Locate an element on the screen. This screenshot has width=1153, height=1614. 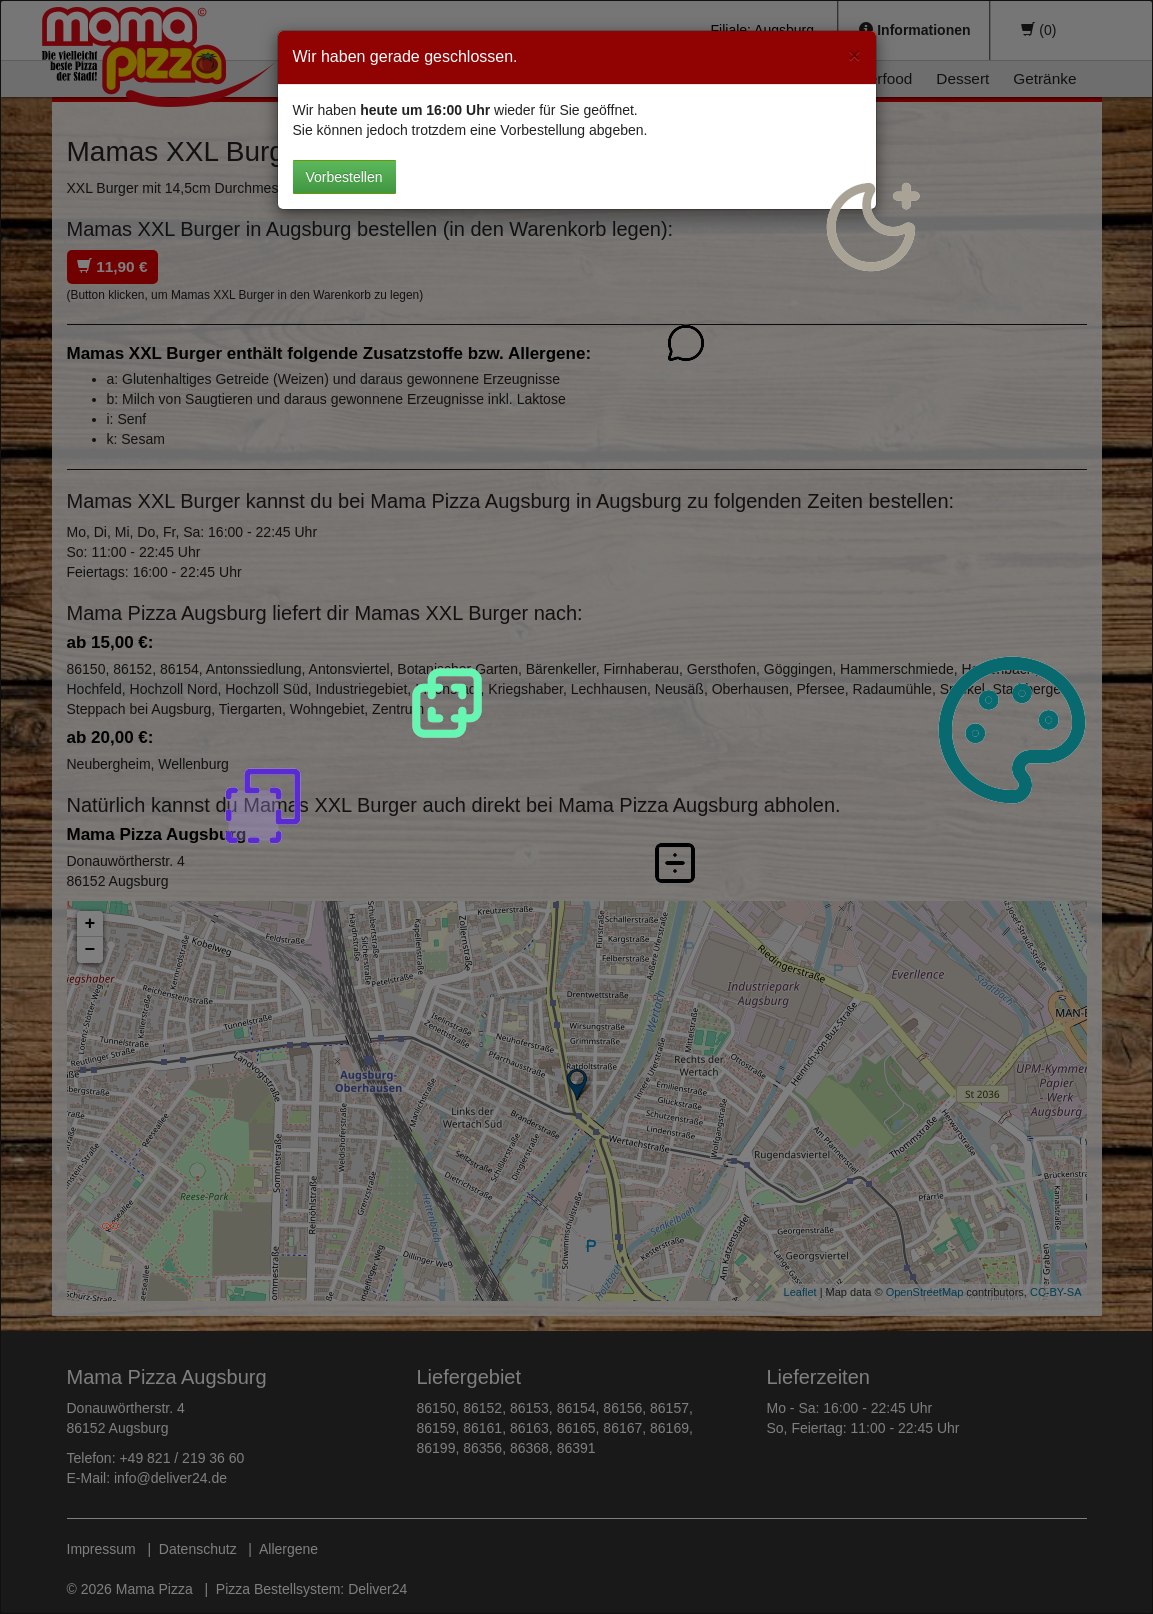
enable dark mode or night theme is located at coordinates (871, 227).